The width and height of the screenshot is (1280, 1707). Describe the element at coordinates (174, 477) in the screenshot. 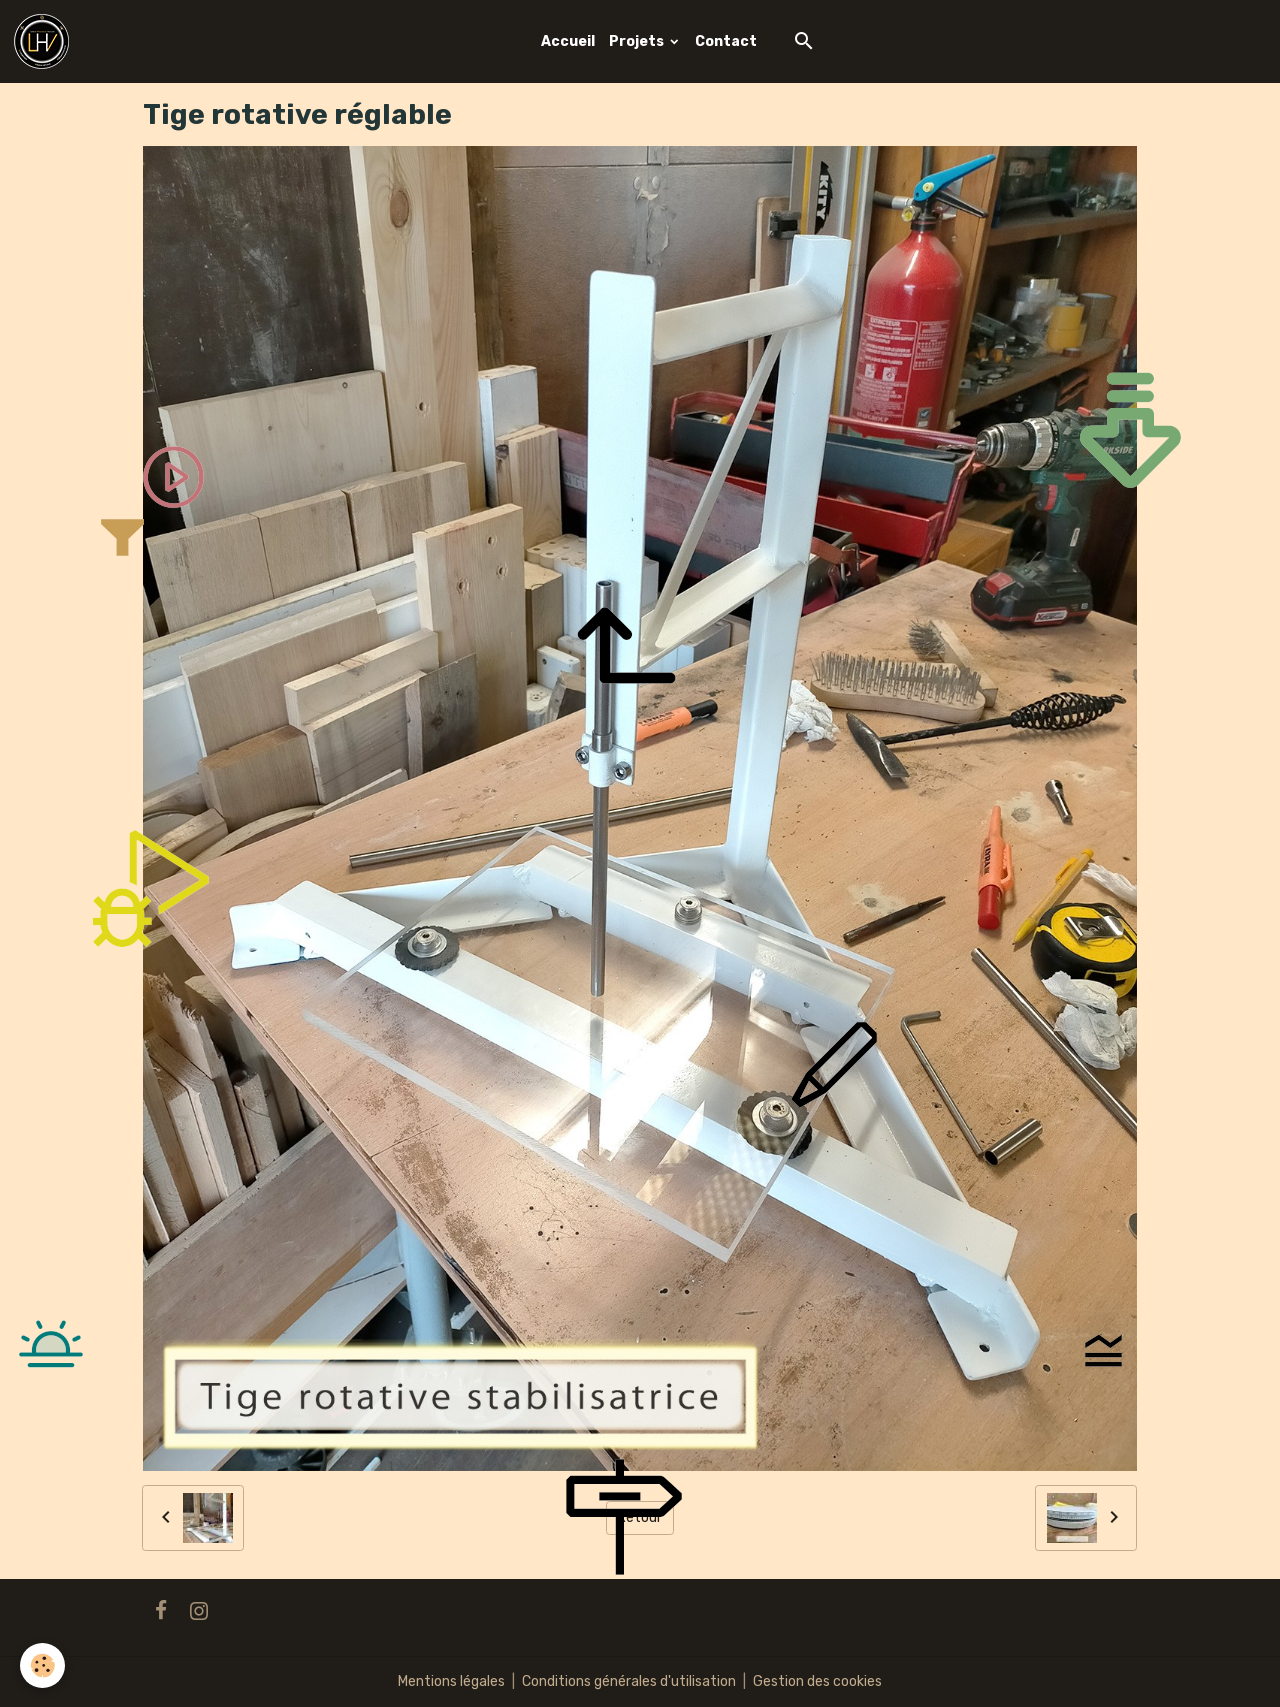

I see `play media or start video playback` at that location.